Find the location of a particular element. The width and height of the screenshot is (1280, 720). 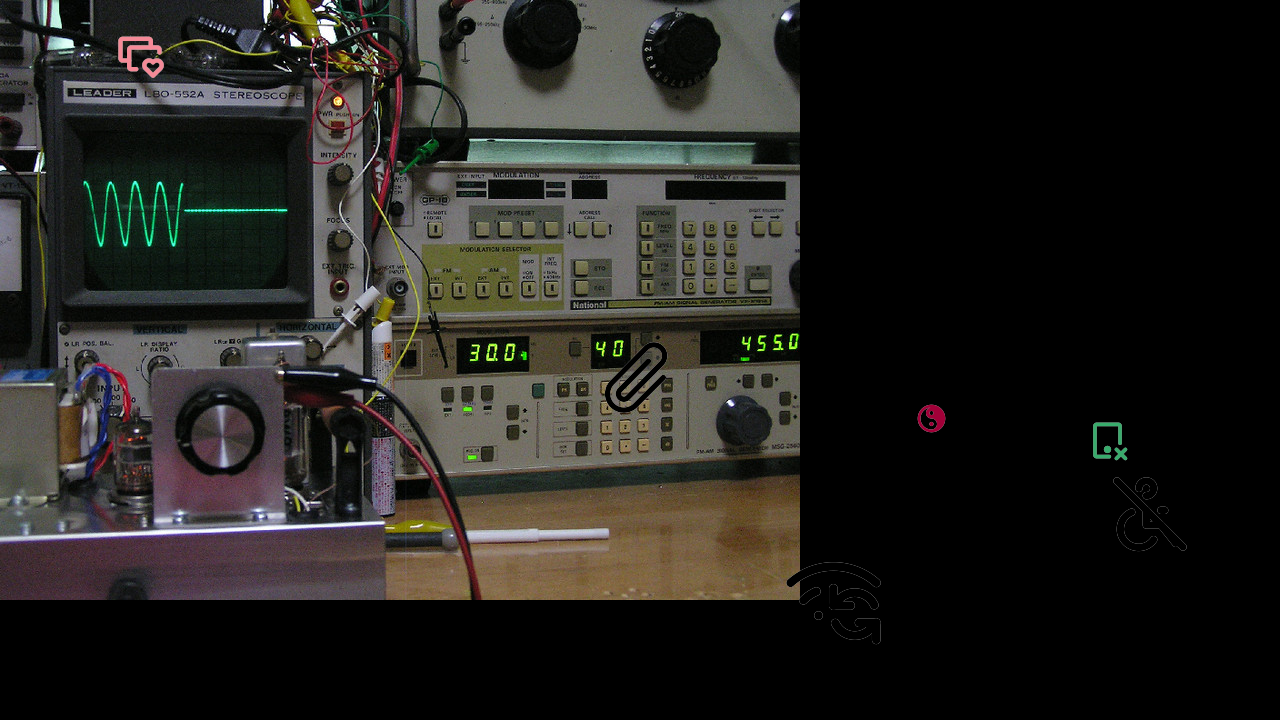

toggle balance or harmony mode is located at coordinates (931, 418).